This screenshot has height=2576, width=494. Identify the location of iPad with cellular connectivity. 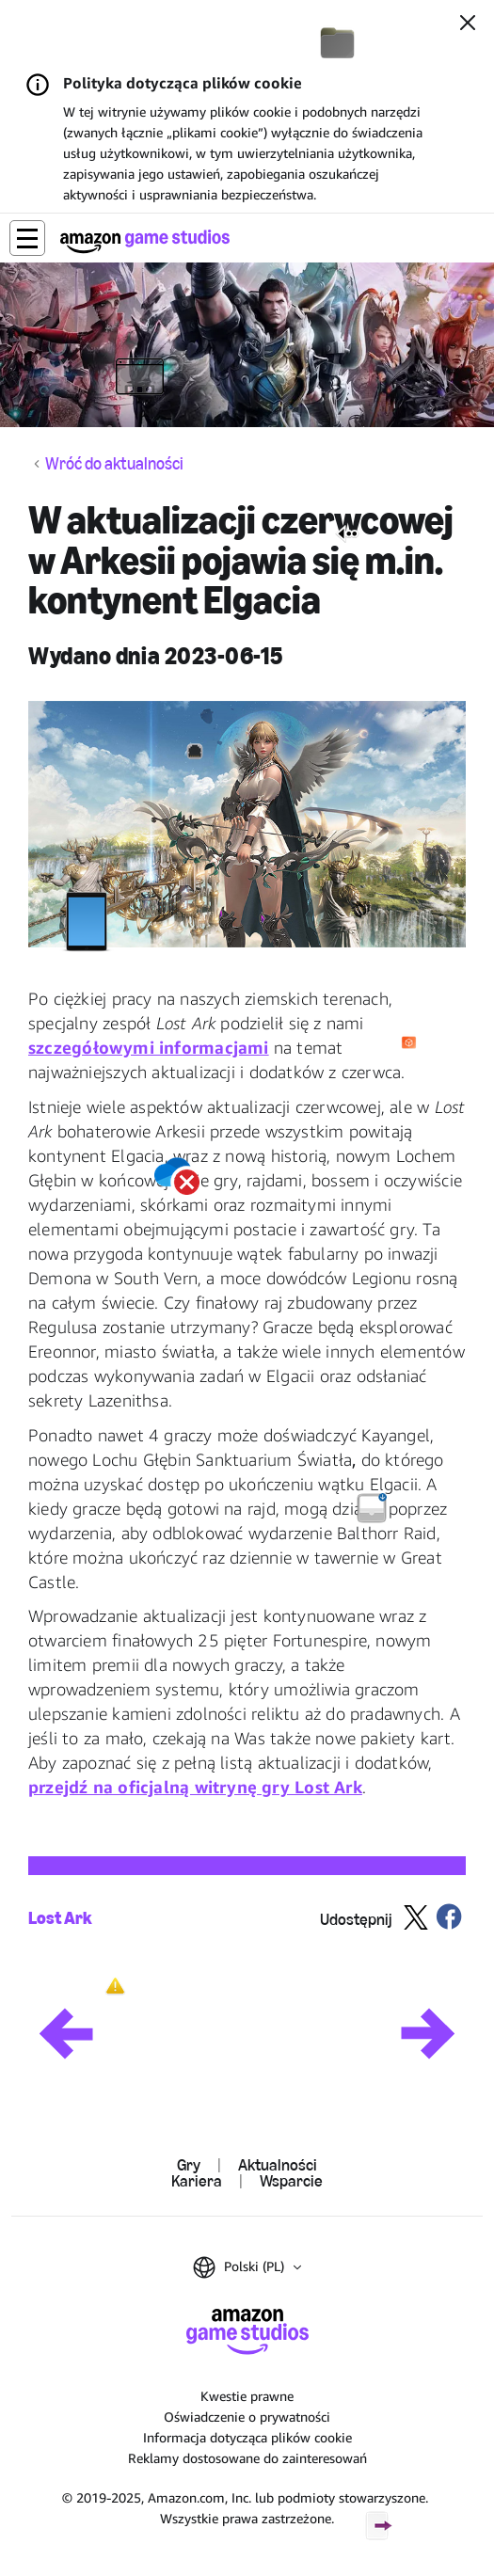
(87, 922).